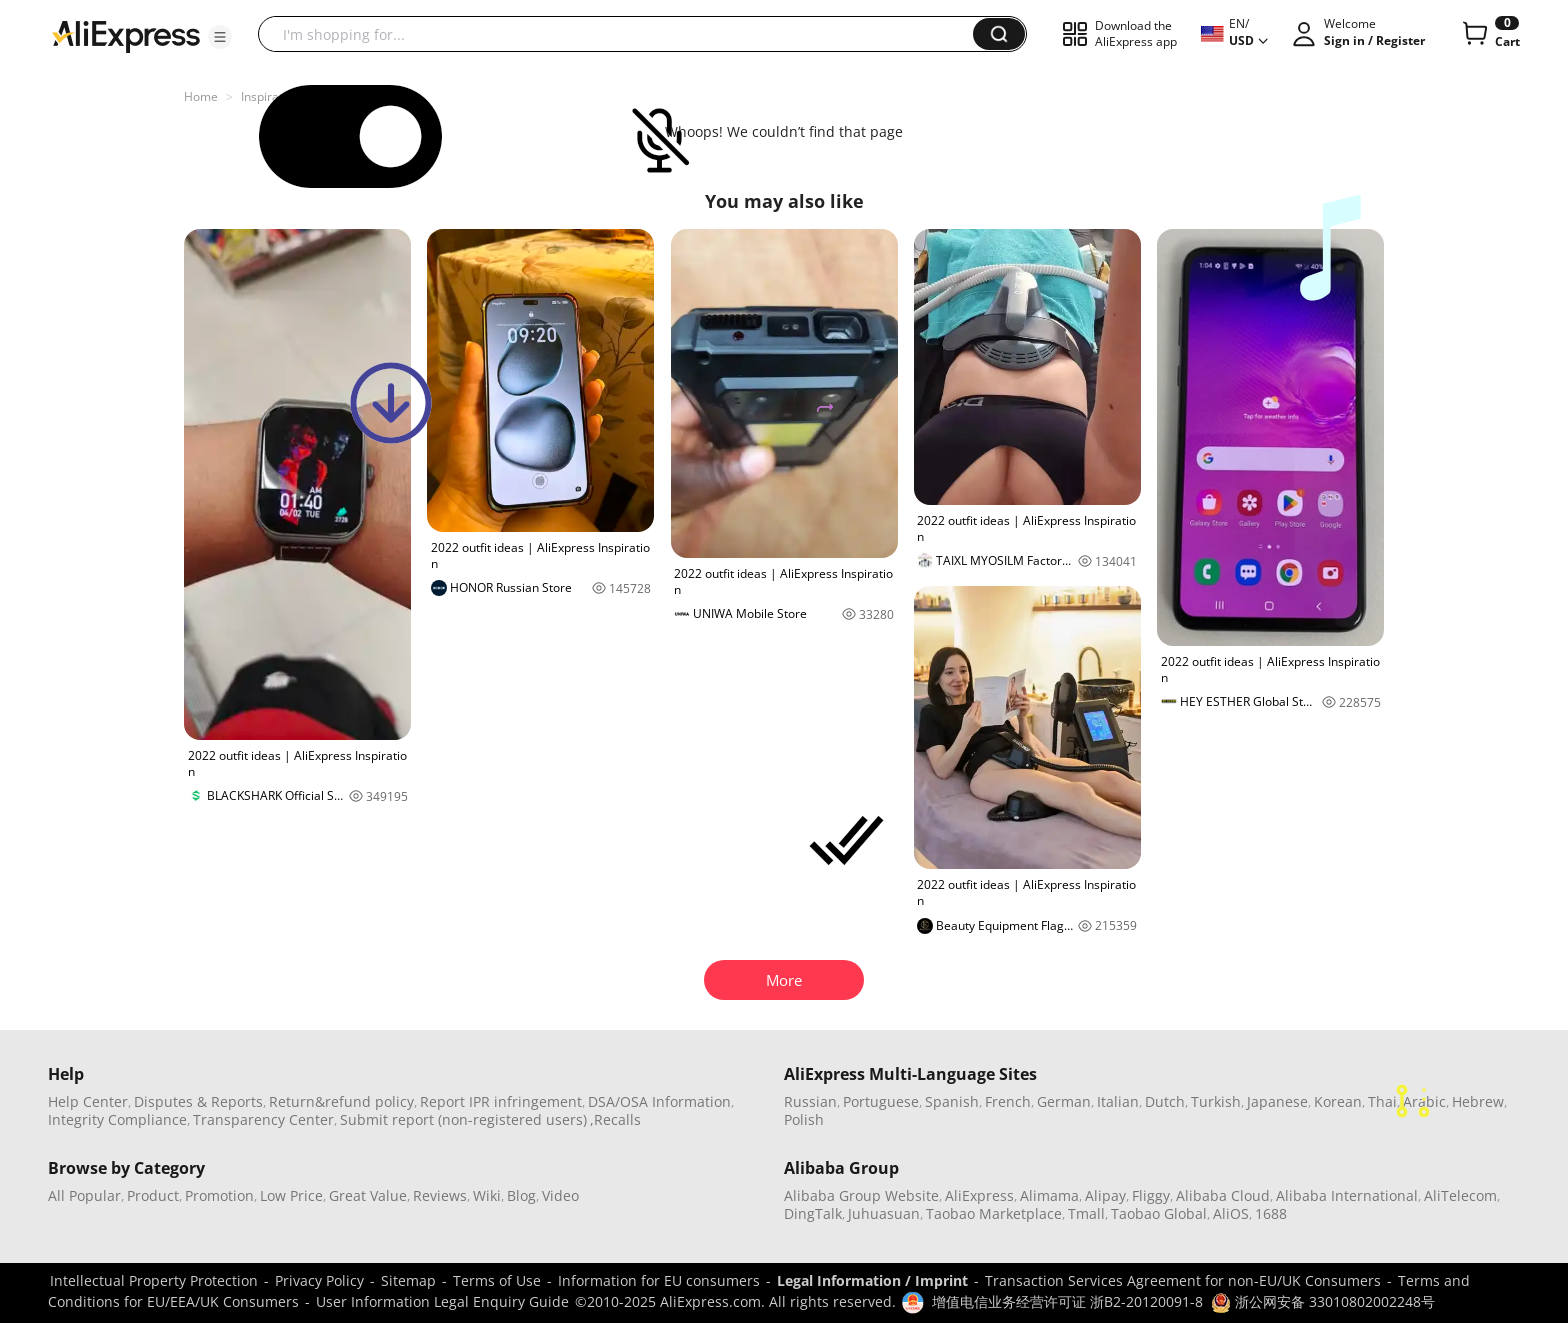  I want to click on indicates a draft pull request awaiting completion, so click(1413, 1101).